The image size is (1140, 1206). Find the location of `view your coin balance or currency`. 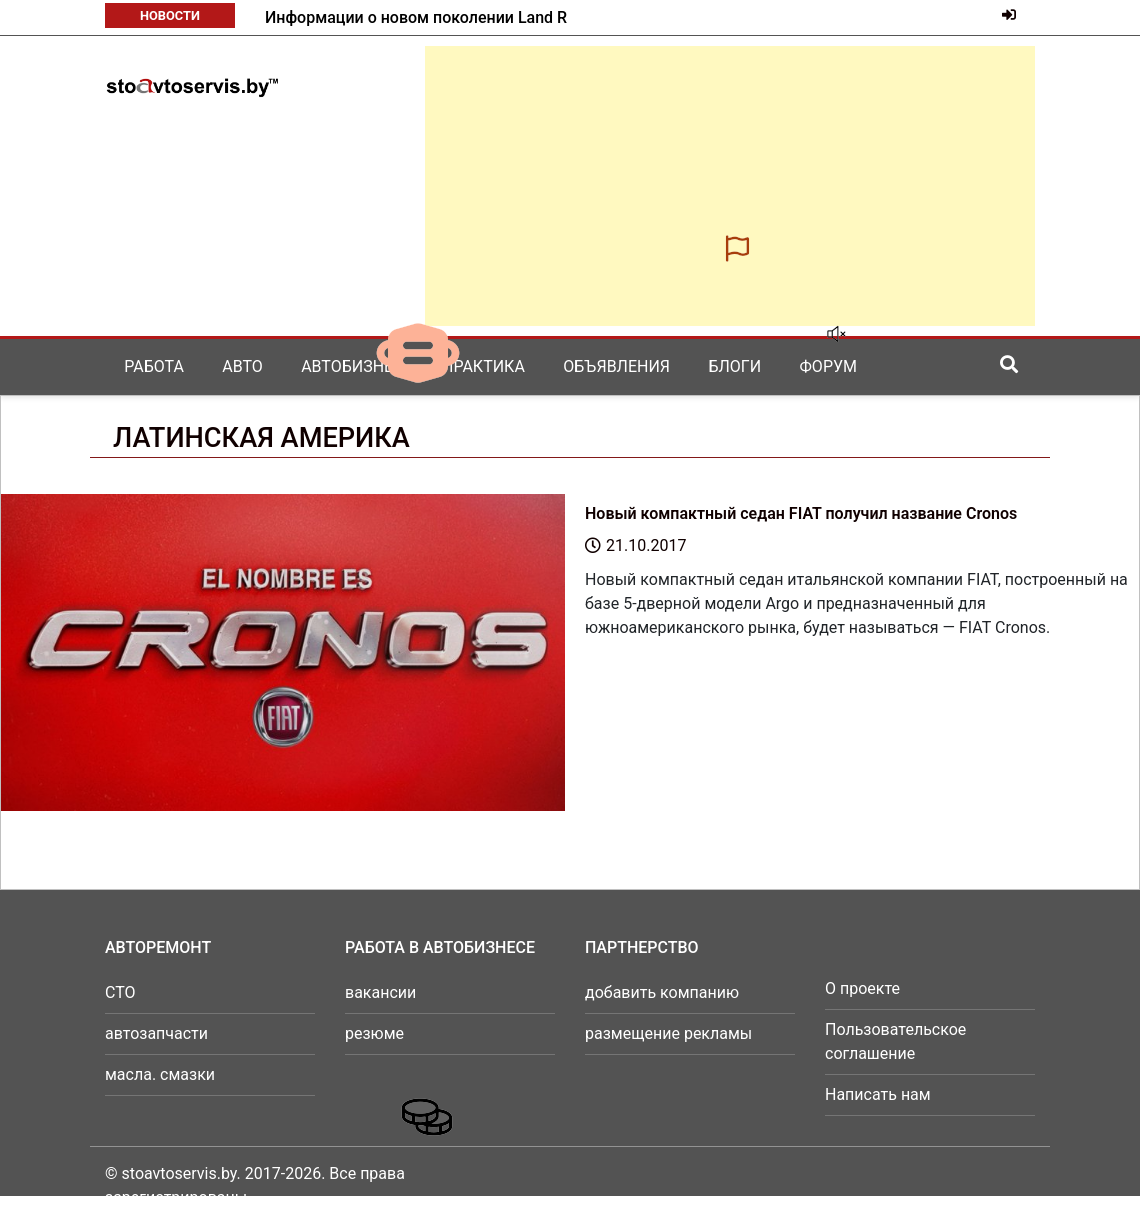

view your coin balance or currency is located at coordinates (427, 1117).